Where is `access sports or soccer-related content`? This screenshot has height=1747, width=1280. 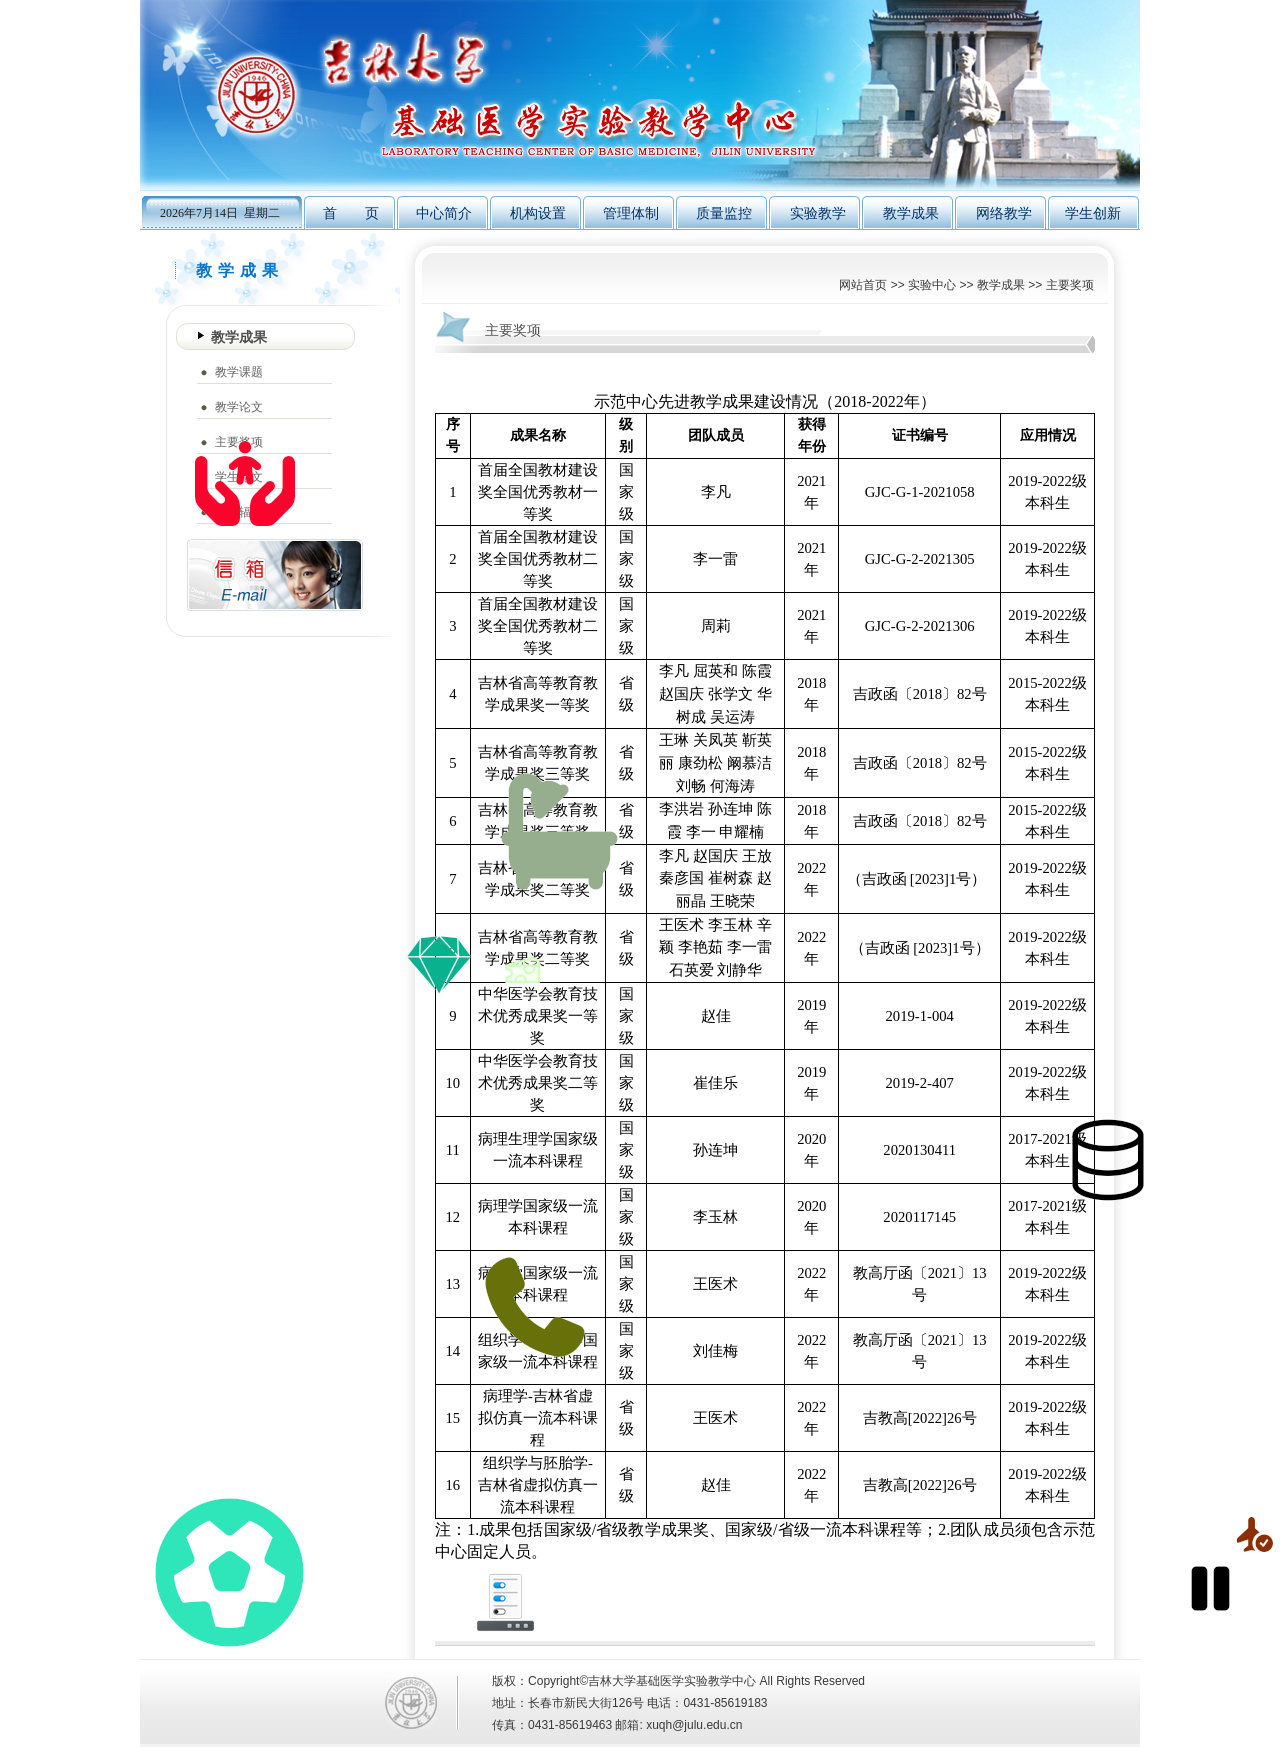
access sports or soccer-related content is located at coordinates (229, 1572).